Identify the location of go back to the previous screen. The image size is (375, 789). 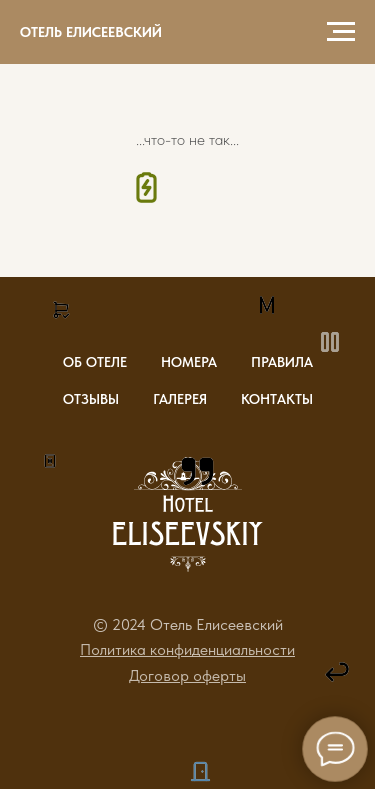
(336, 670).